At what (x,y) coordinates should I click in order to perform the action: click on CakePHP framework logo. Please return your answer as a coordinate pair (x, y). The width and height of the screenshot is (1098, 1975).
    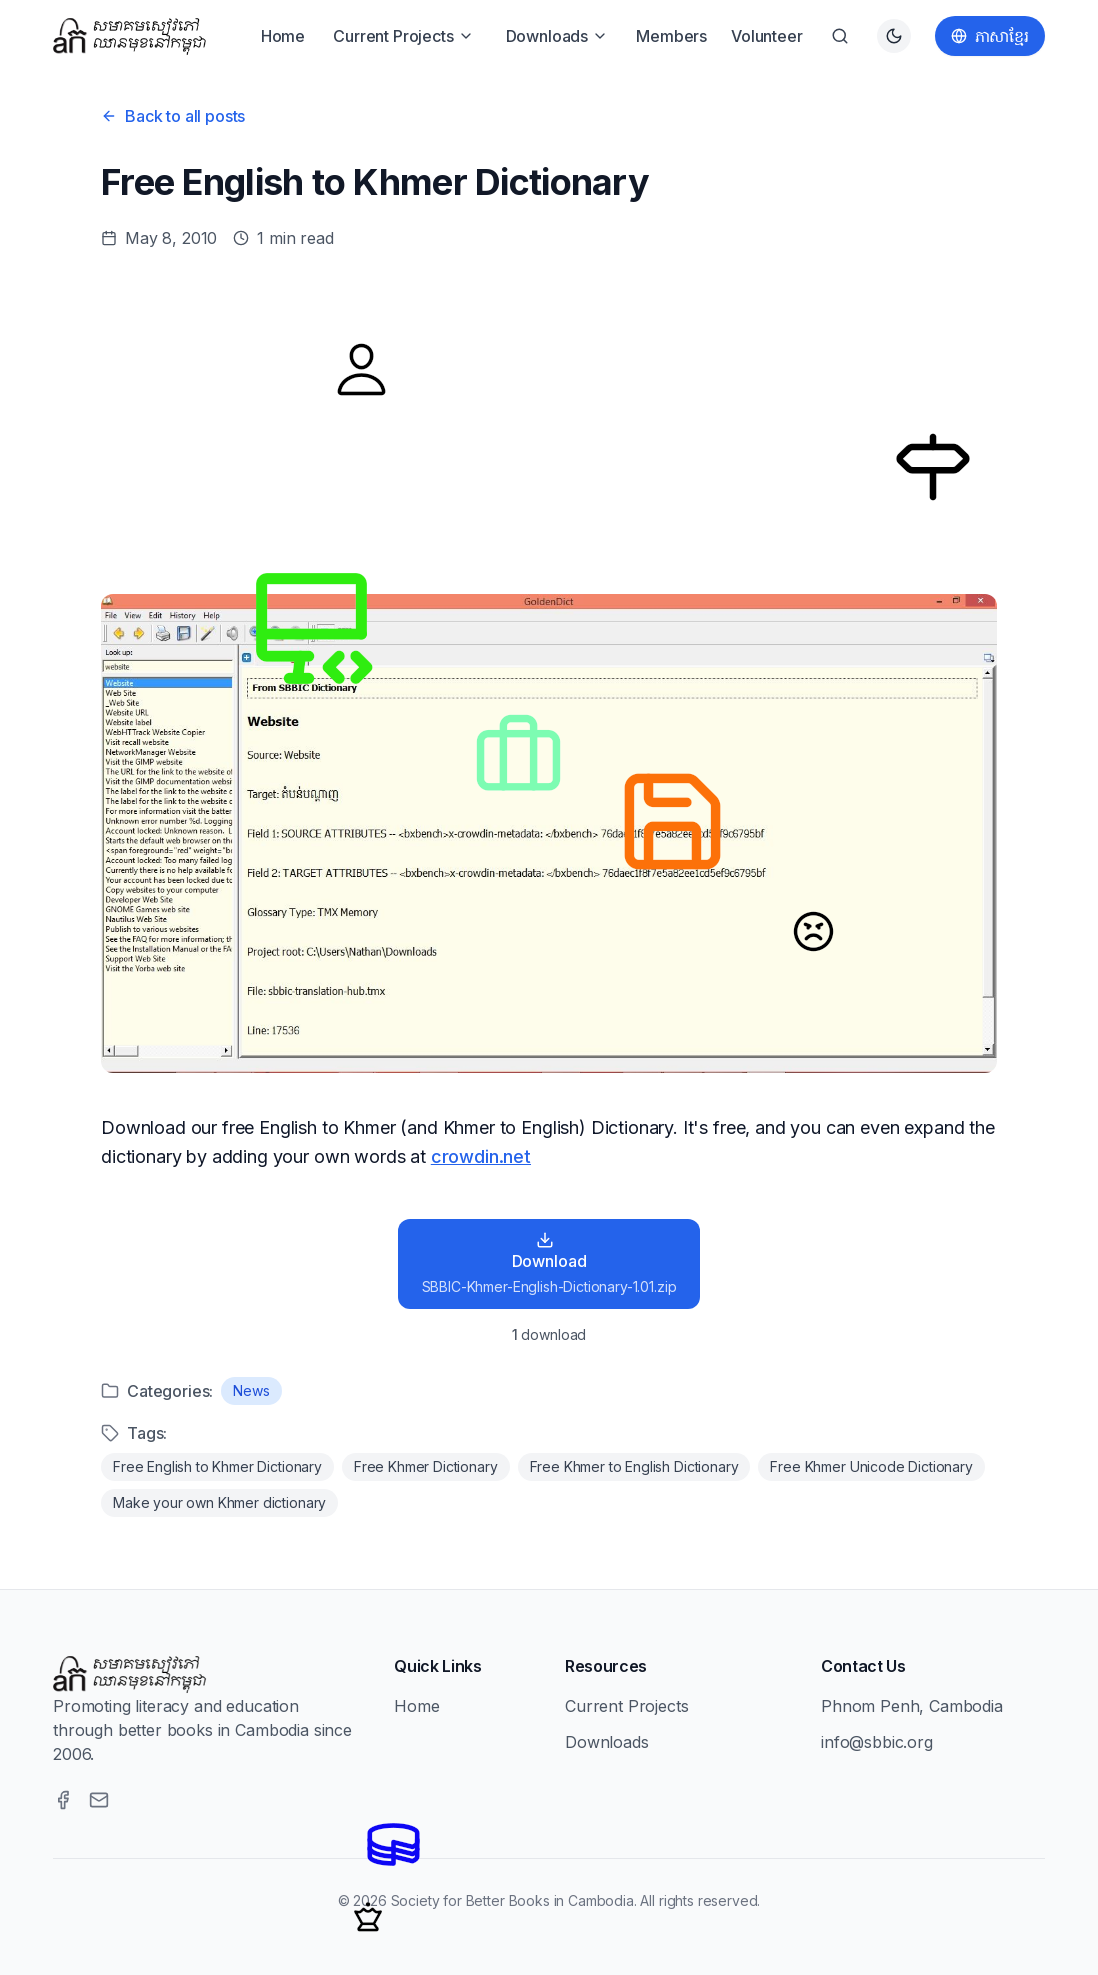
    Looking at the image, I should click on (393, 1844).